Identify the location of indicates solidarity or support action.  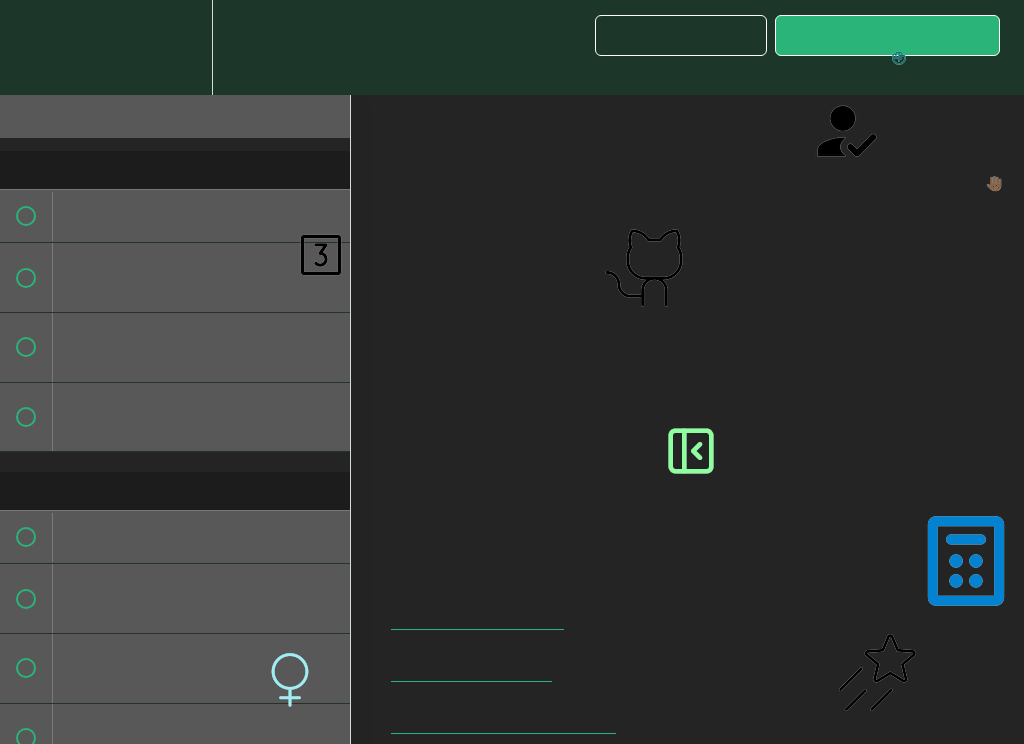
(899, 58).